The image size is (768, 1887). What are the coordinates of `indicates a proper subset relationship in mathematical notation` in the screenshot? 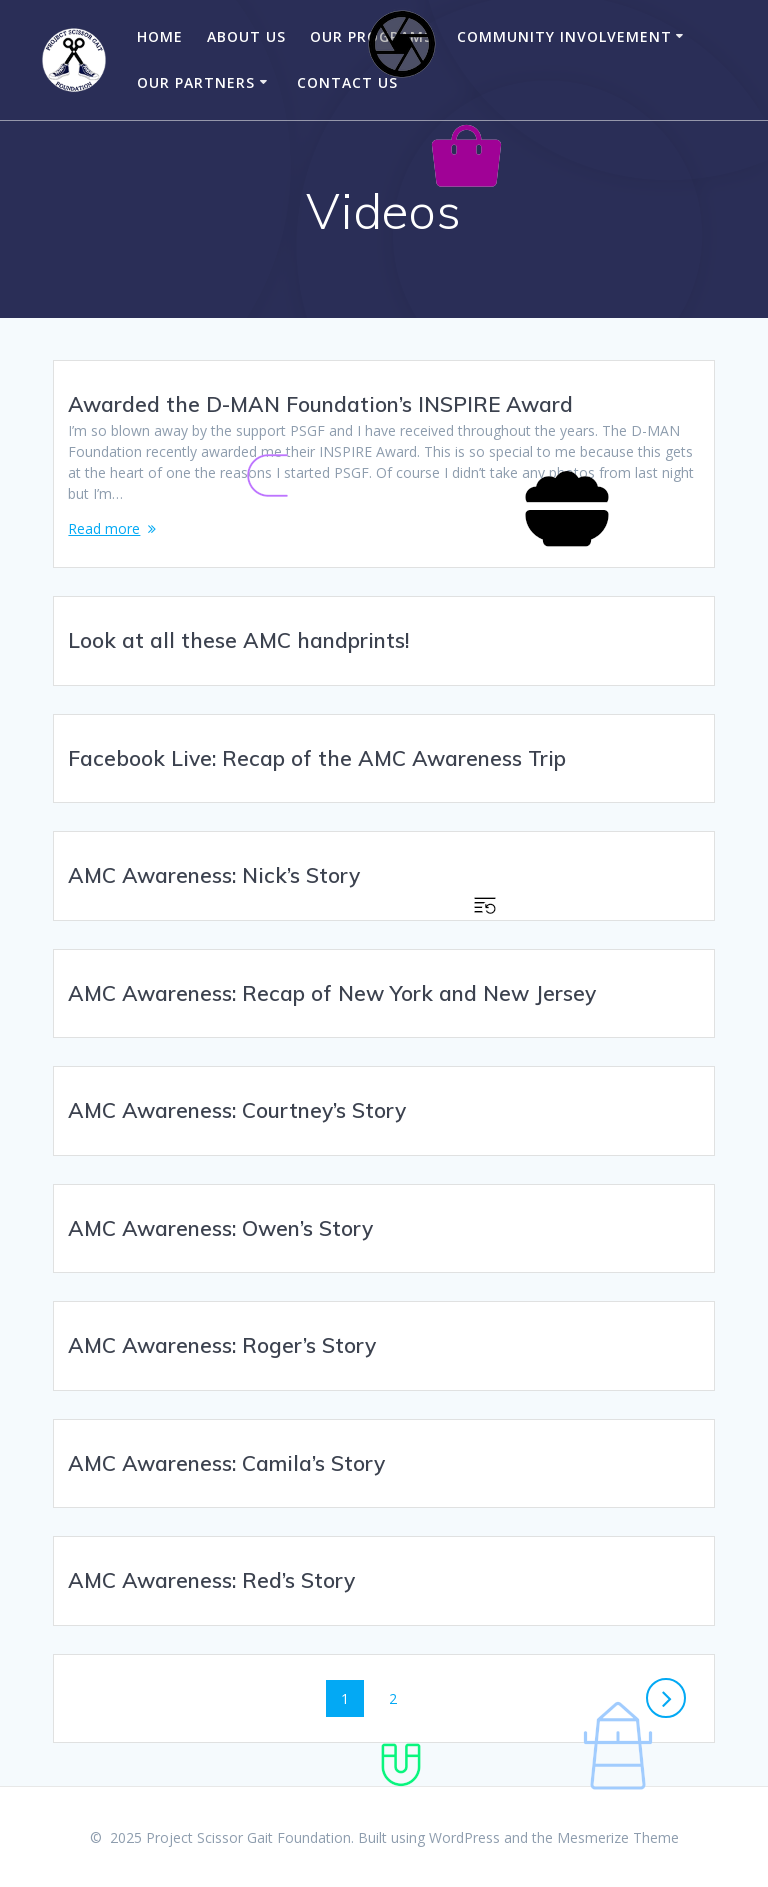 It's located at (268, 475).